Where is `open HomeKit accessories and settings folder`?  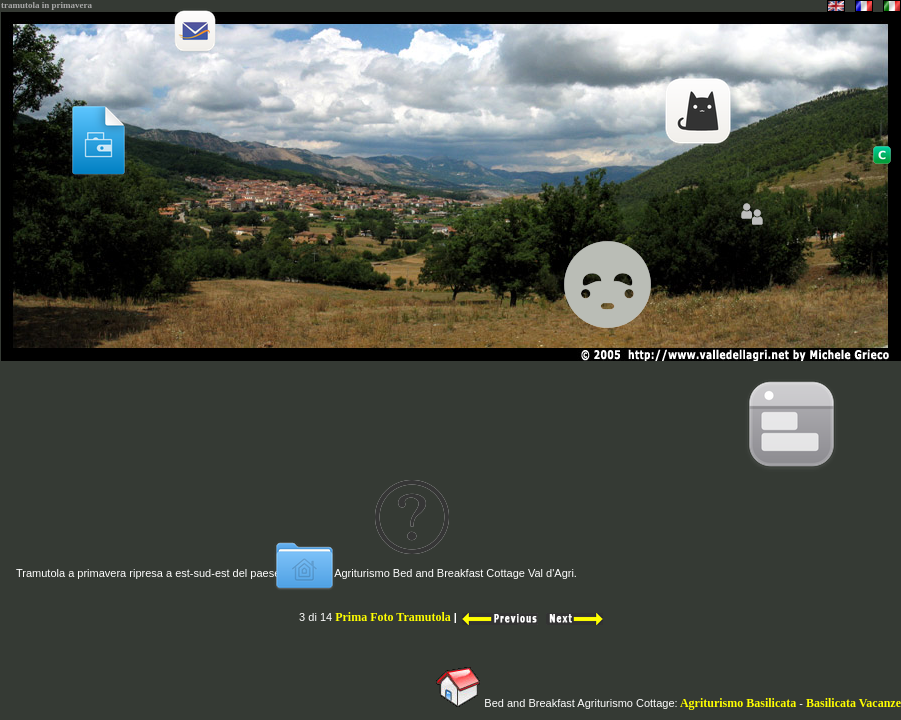
open HomeKit accessories and settings folder is located at coordinates (304, 565).